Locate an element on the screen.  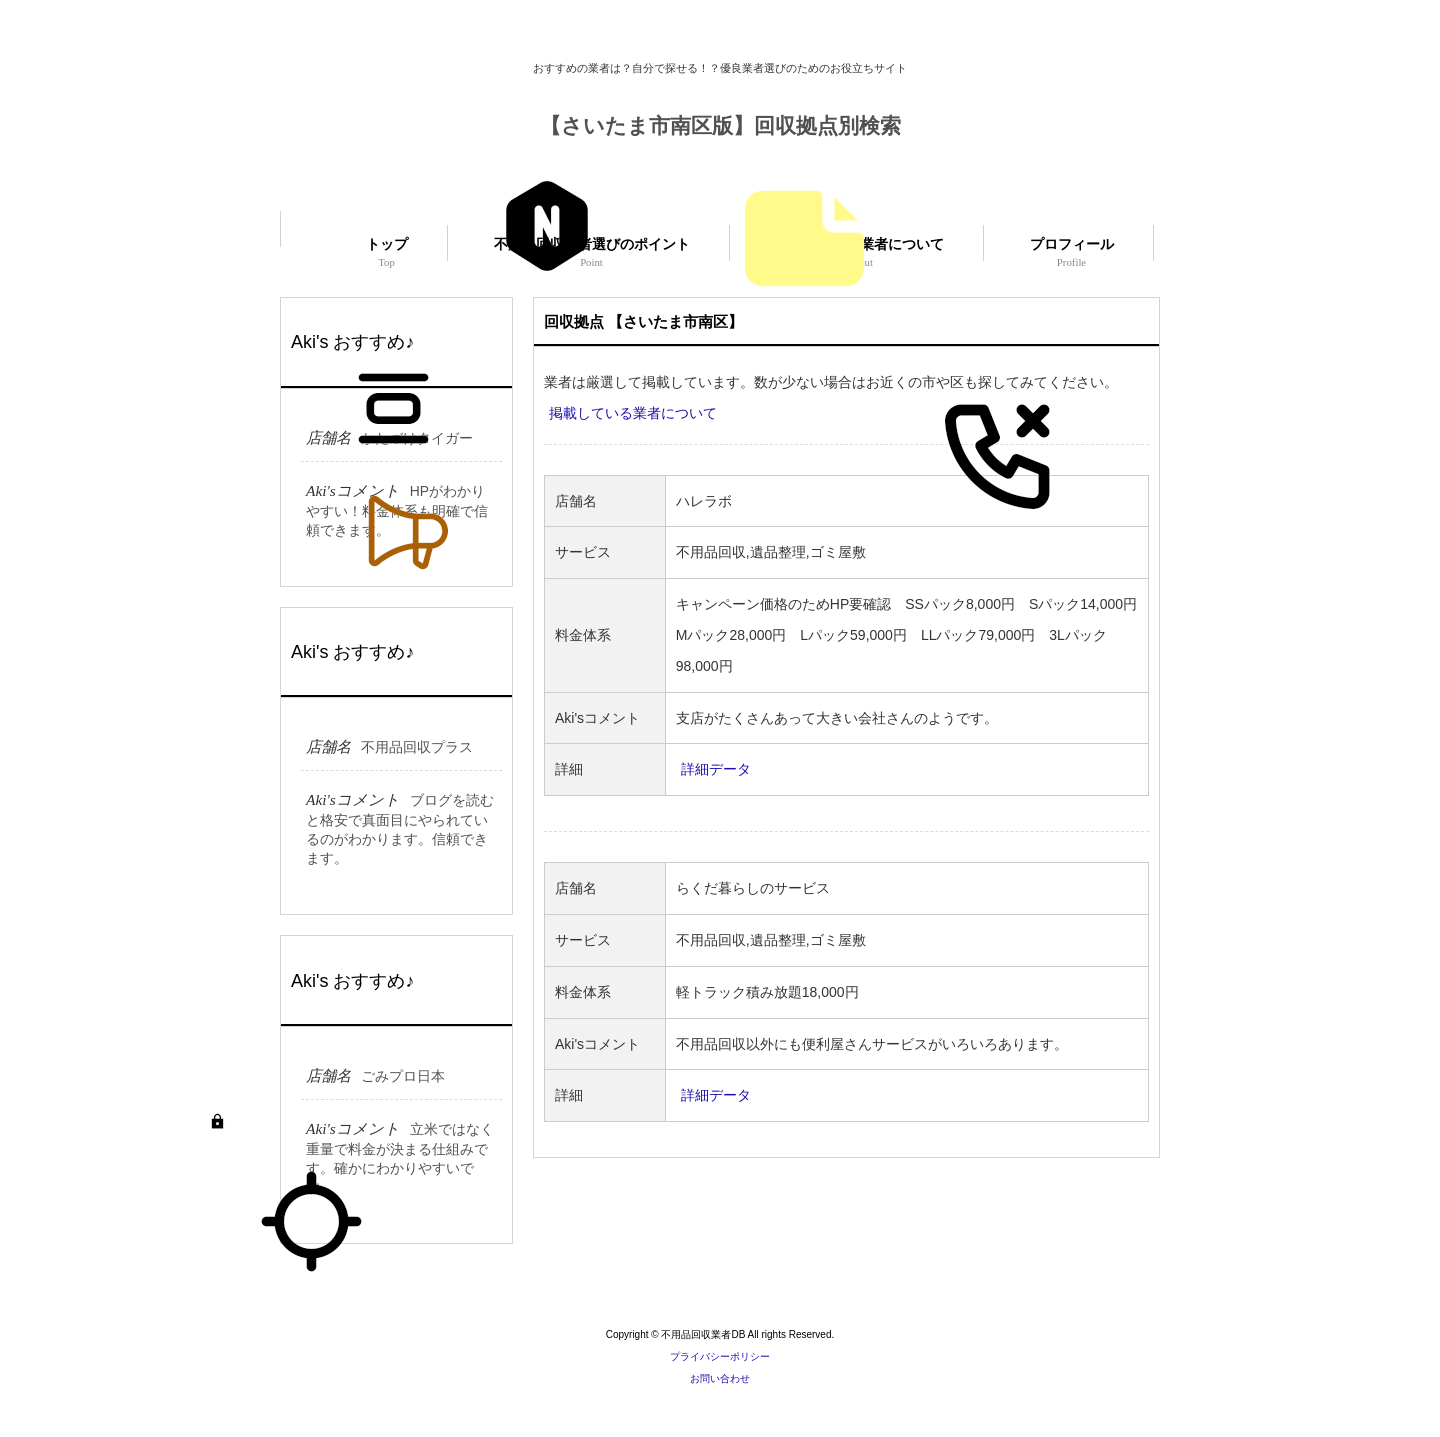
end or cancel a phone call is located at coordinates (1000, 454).